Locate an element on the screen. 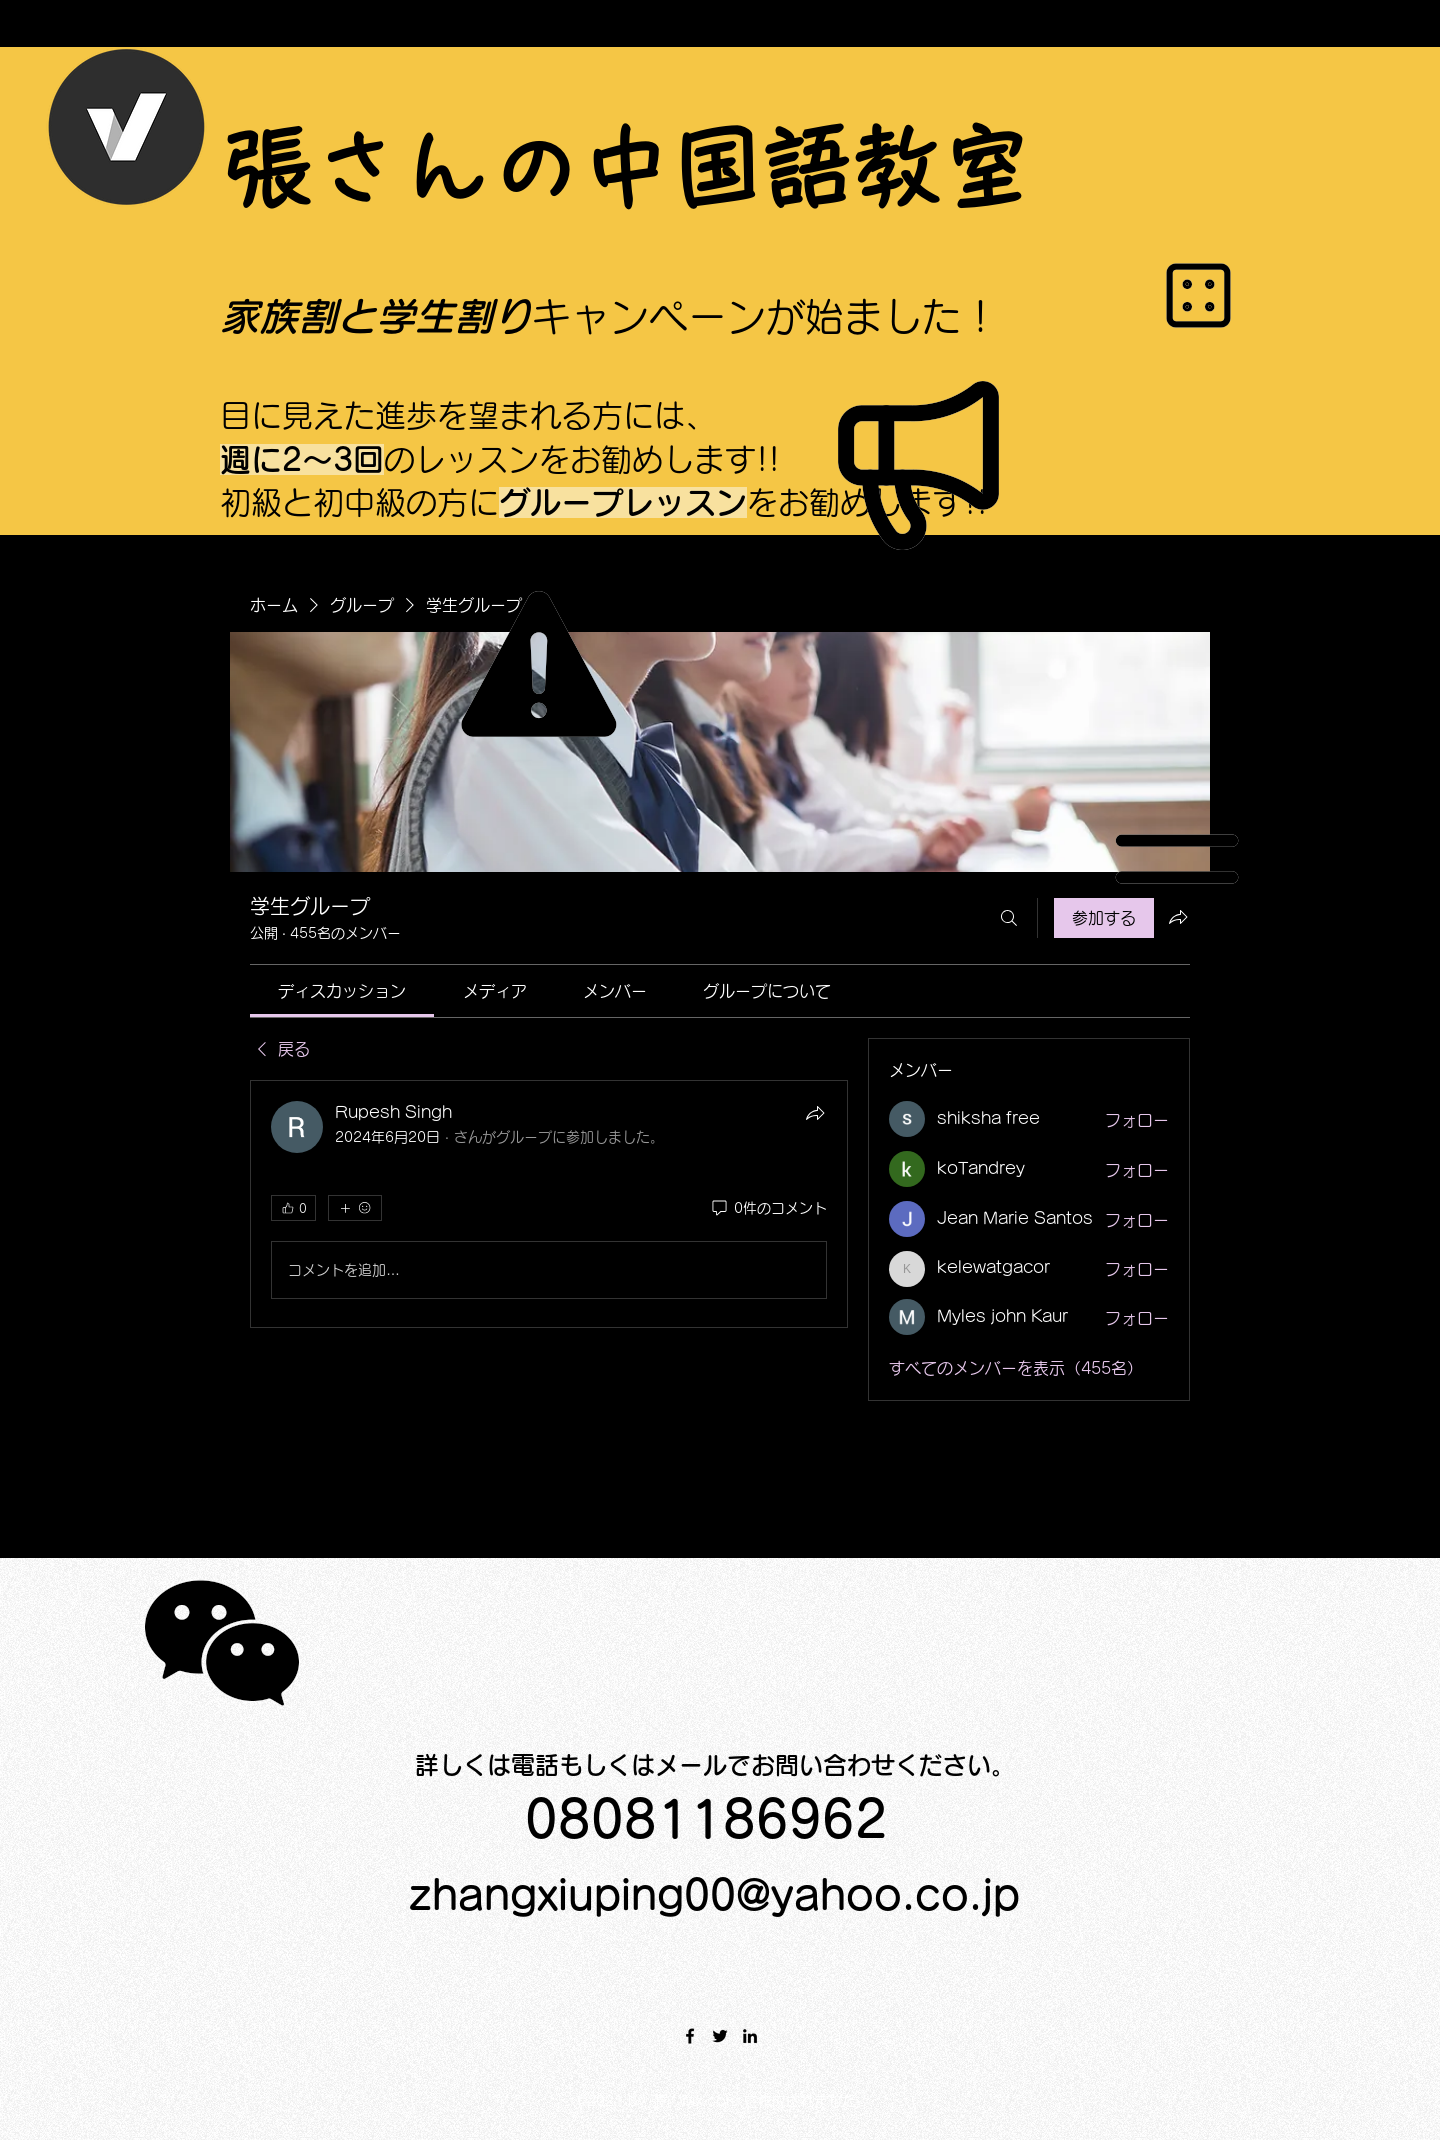 This screenshot has height=2140, width=1440. make an announcement or broadcast is located at coordinates (918, 461).